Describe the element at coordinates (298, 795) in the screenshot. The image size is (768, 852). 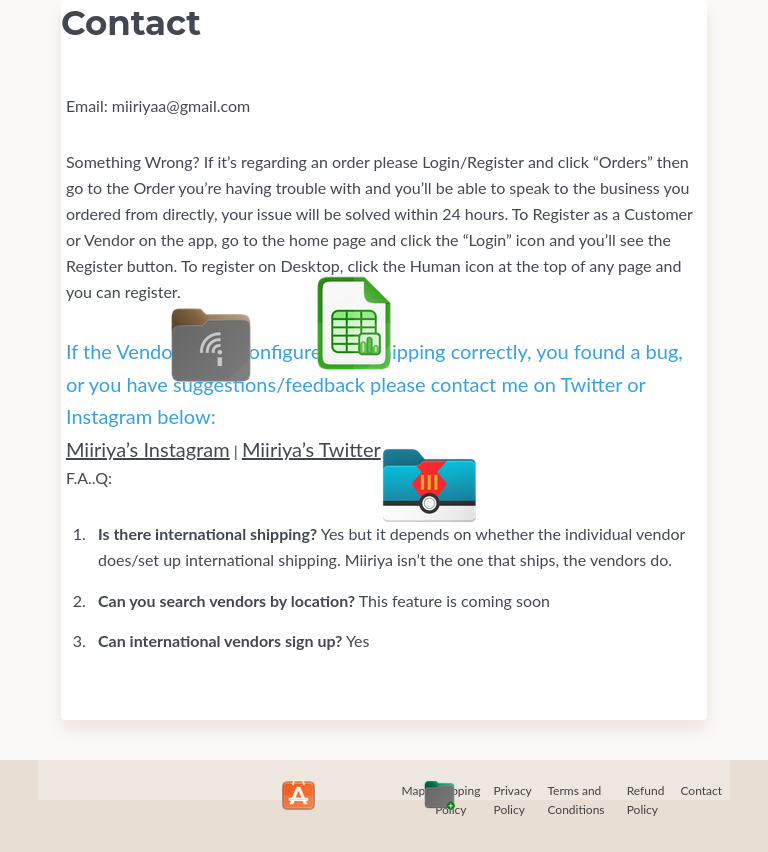
I see `open the software store to browse and install apps` at that location.